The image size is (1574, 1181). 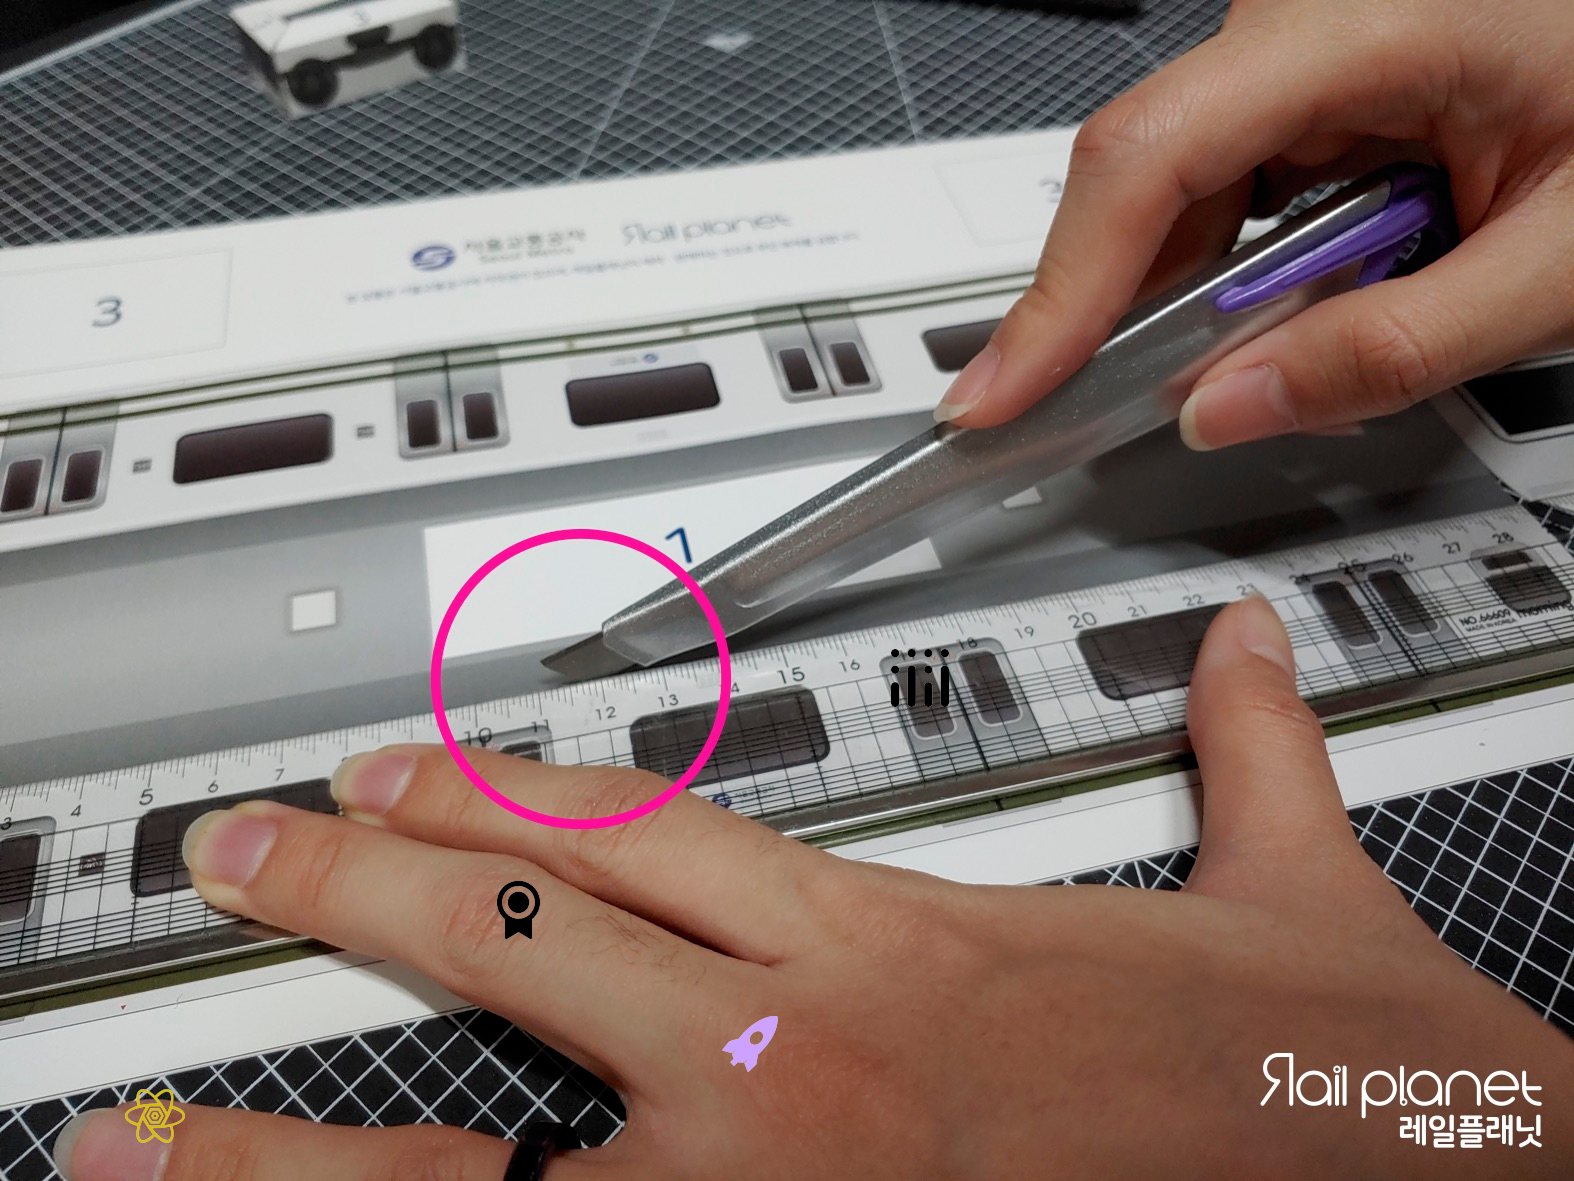 What do you see at coordinates (750, 1044) in the screenshot?
I see `Rocket.Chat messaging platform logo` at bounding box center [750, 1044].